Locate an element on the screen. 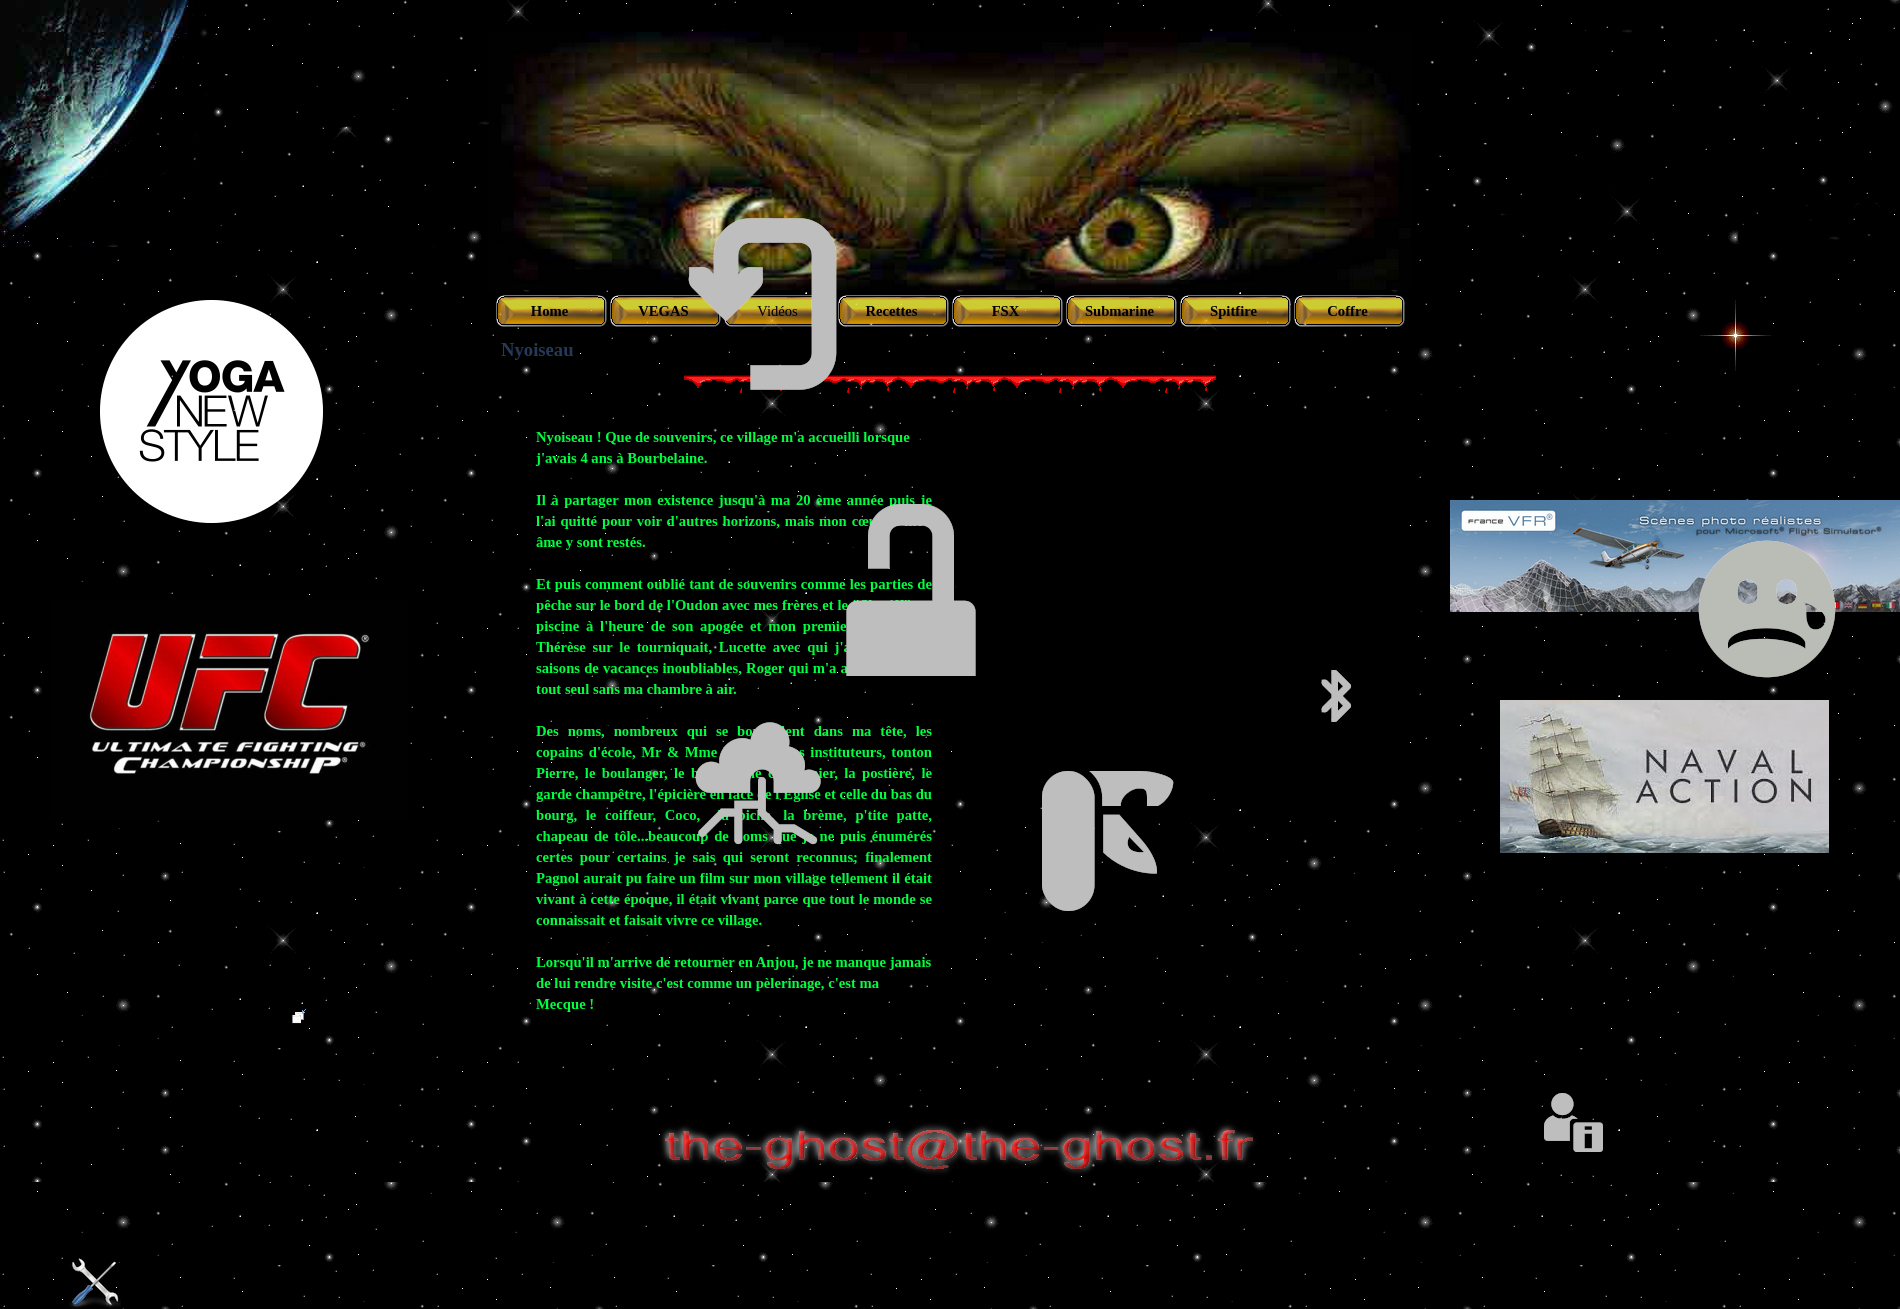  access system utilities and tools is located at coordinates (1112, 841).